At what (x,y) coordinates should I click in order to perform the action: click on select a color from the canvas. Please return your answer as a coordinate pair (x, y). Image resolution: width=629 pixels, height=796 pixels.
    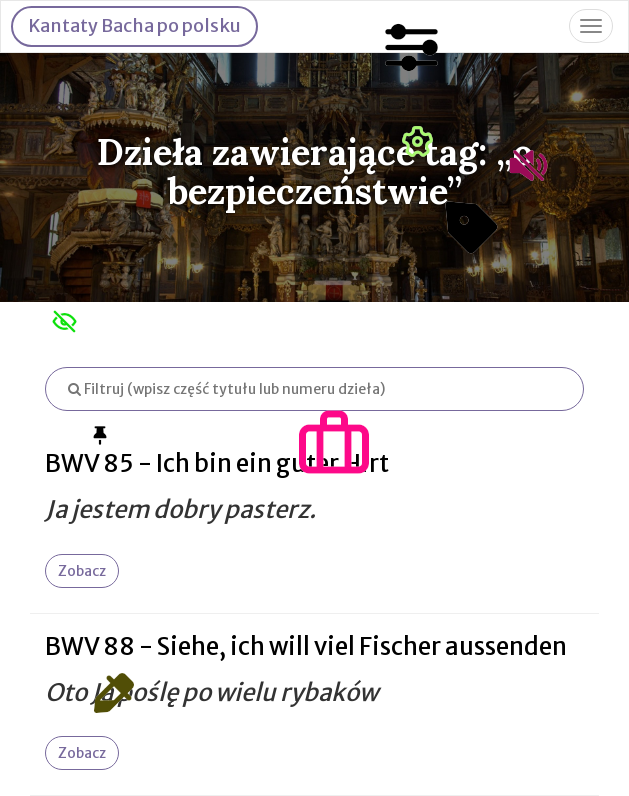
    Looking at the image, I should click on (114, 693).